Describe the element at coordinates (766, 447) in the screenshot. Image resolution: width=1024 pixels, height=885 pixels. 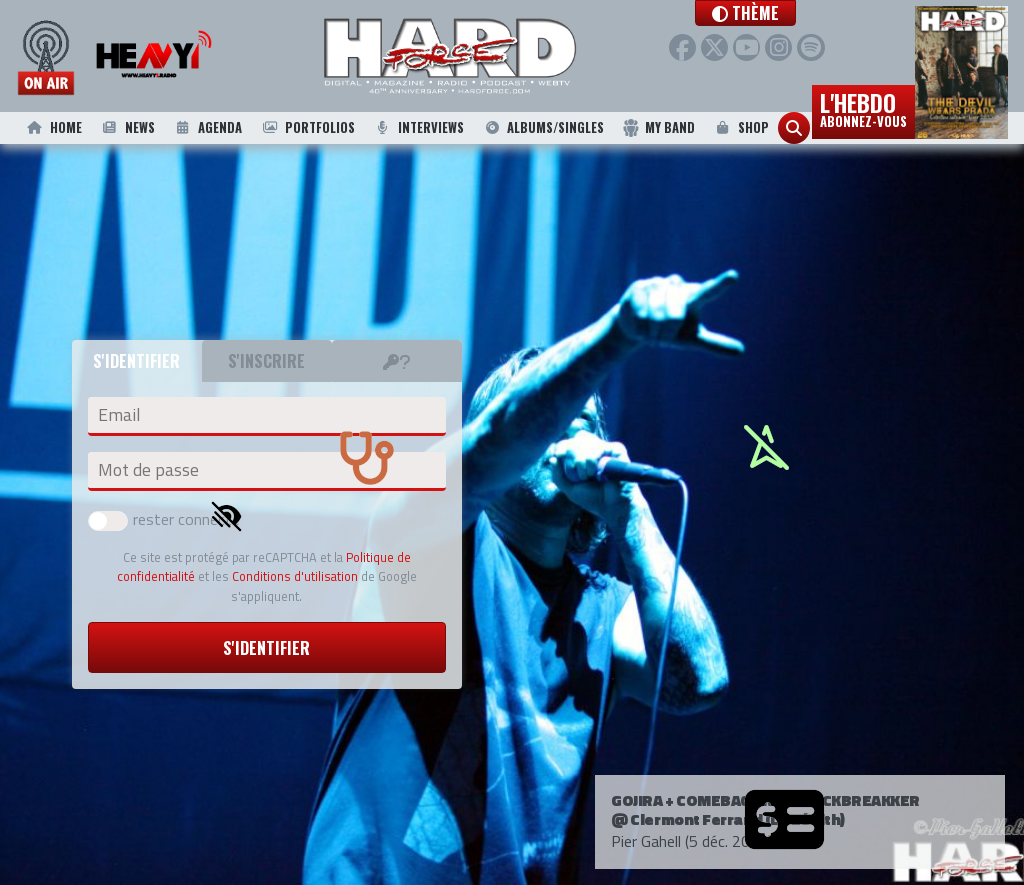
I see `disable navigation or GPS tracking` at that location.